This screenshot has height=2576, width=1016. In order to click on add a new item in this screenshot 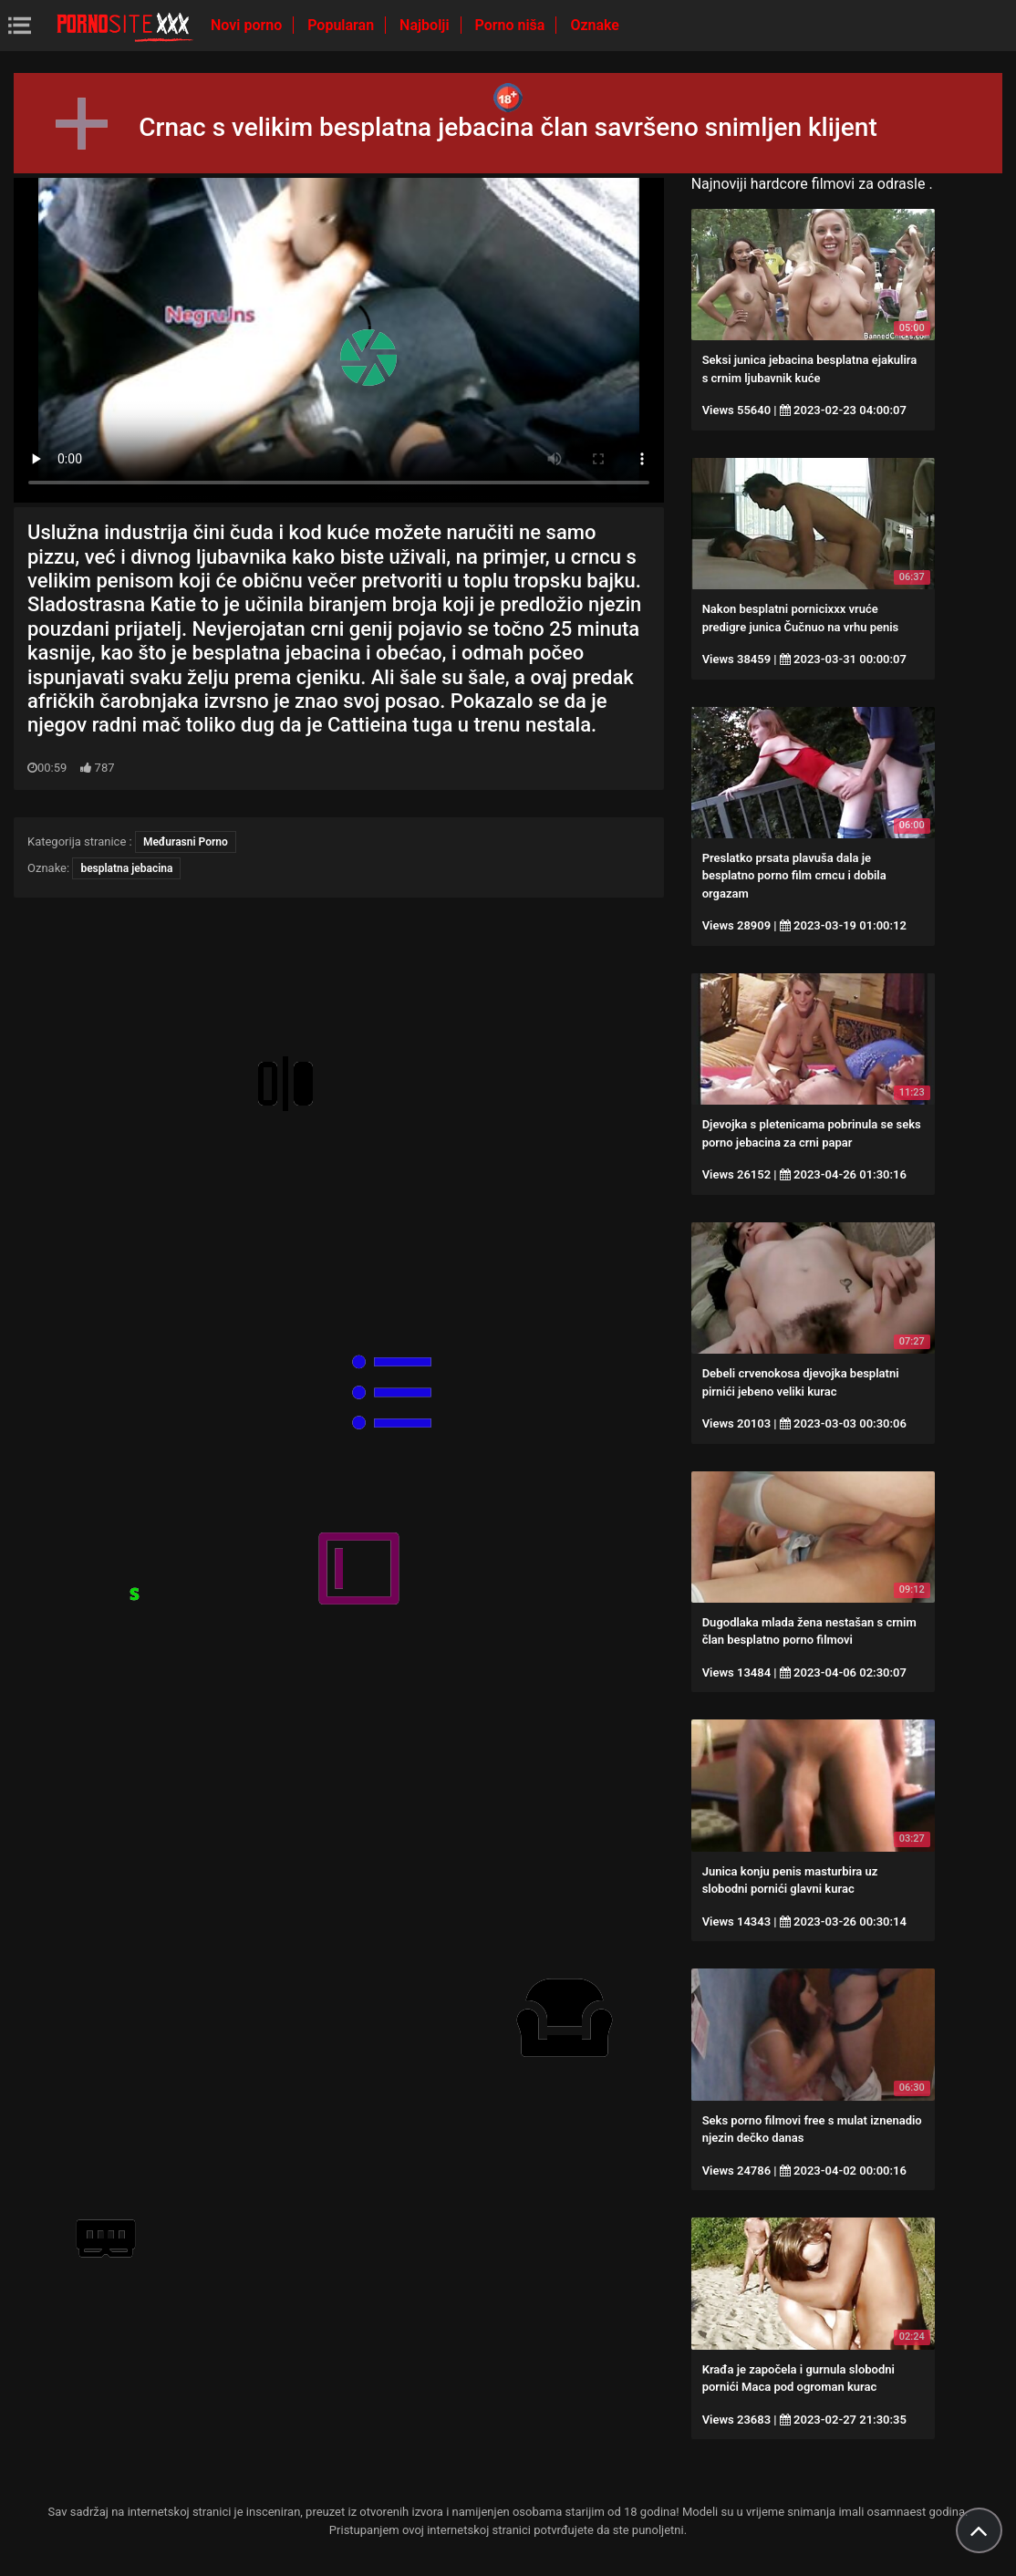, I will do `click(81, 123)`.